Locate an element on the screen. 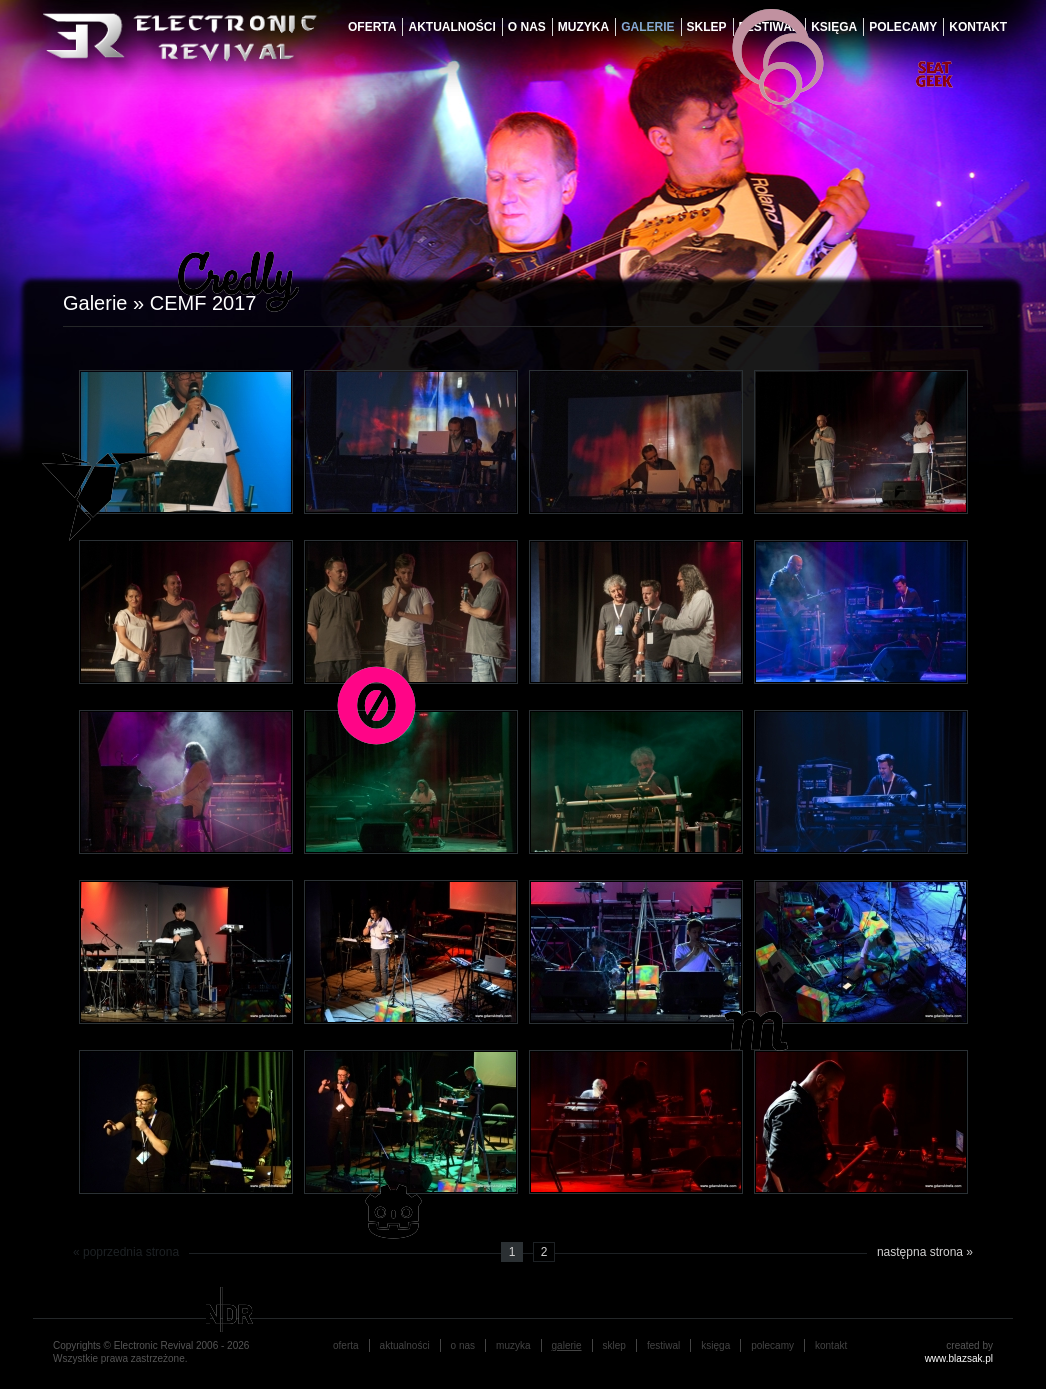 This screenshot has height=1389, width=1046. open mojeek search engine is located at coordinates (756, 1031).